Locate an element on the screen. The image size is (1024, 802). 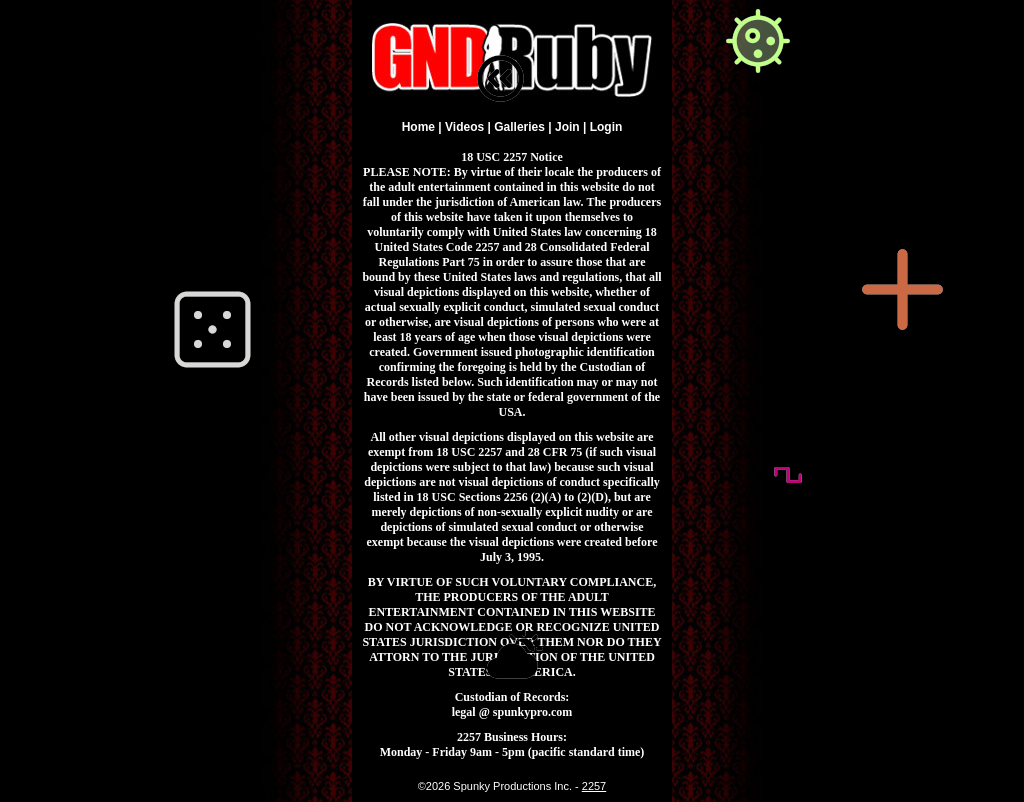
dice showing a roll of five is located at coordinates (212, 329).